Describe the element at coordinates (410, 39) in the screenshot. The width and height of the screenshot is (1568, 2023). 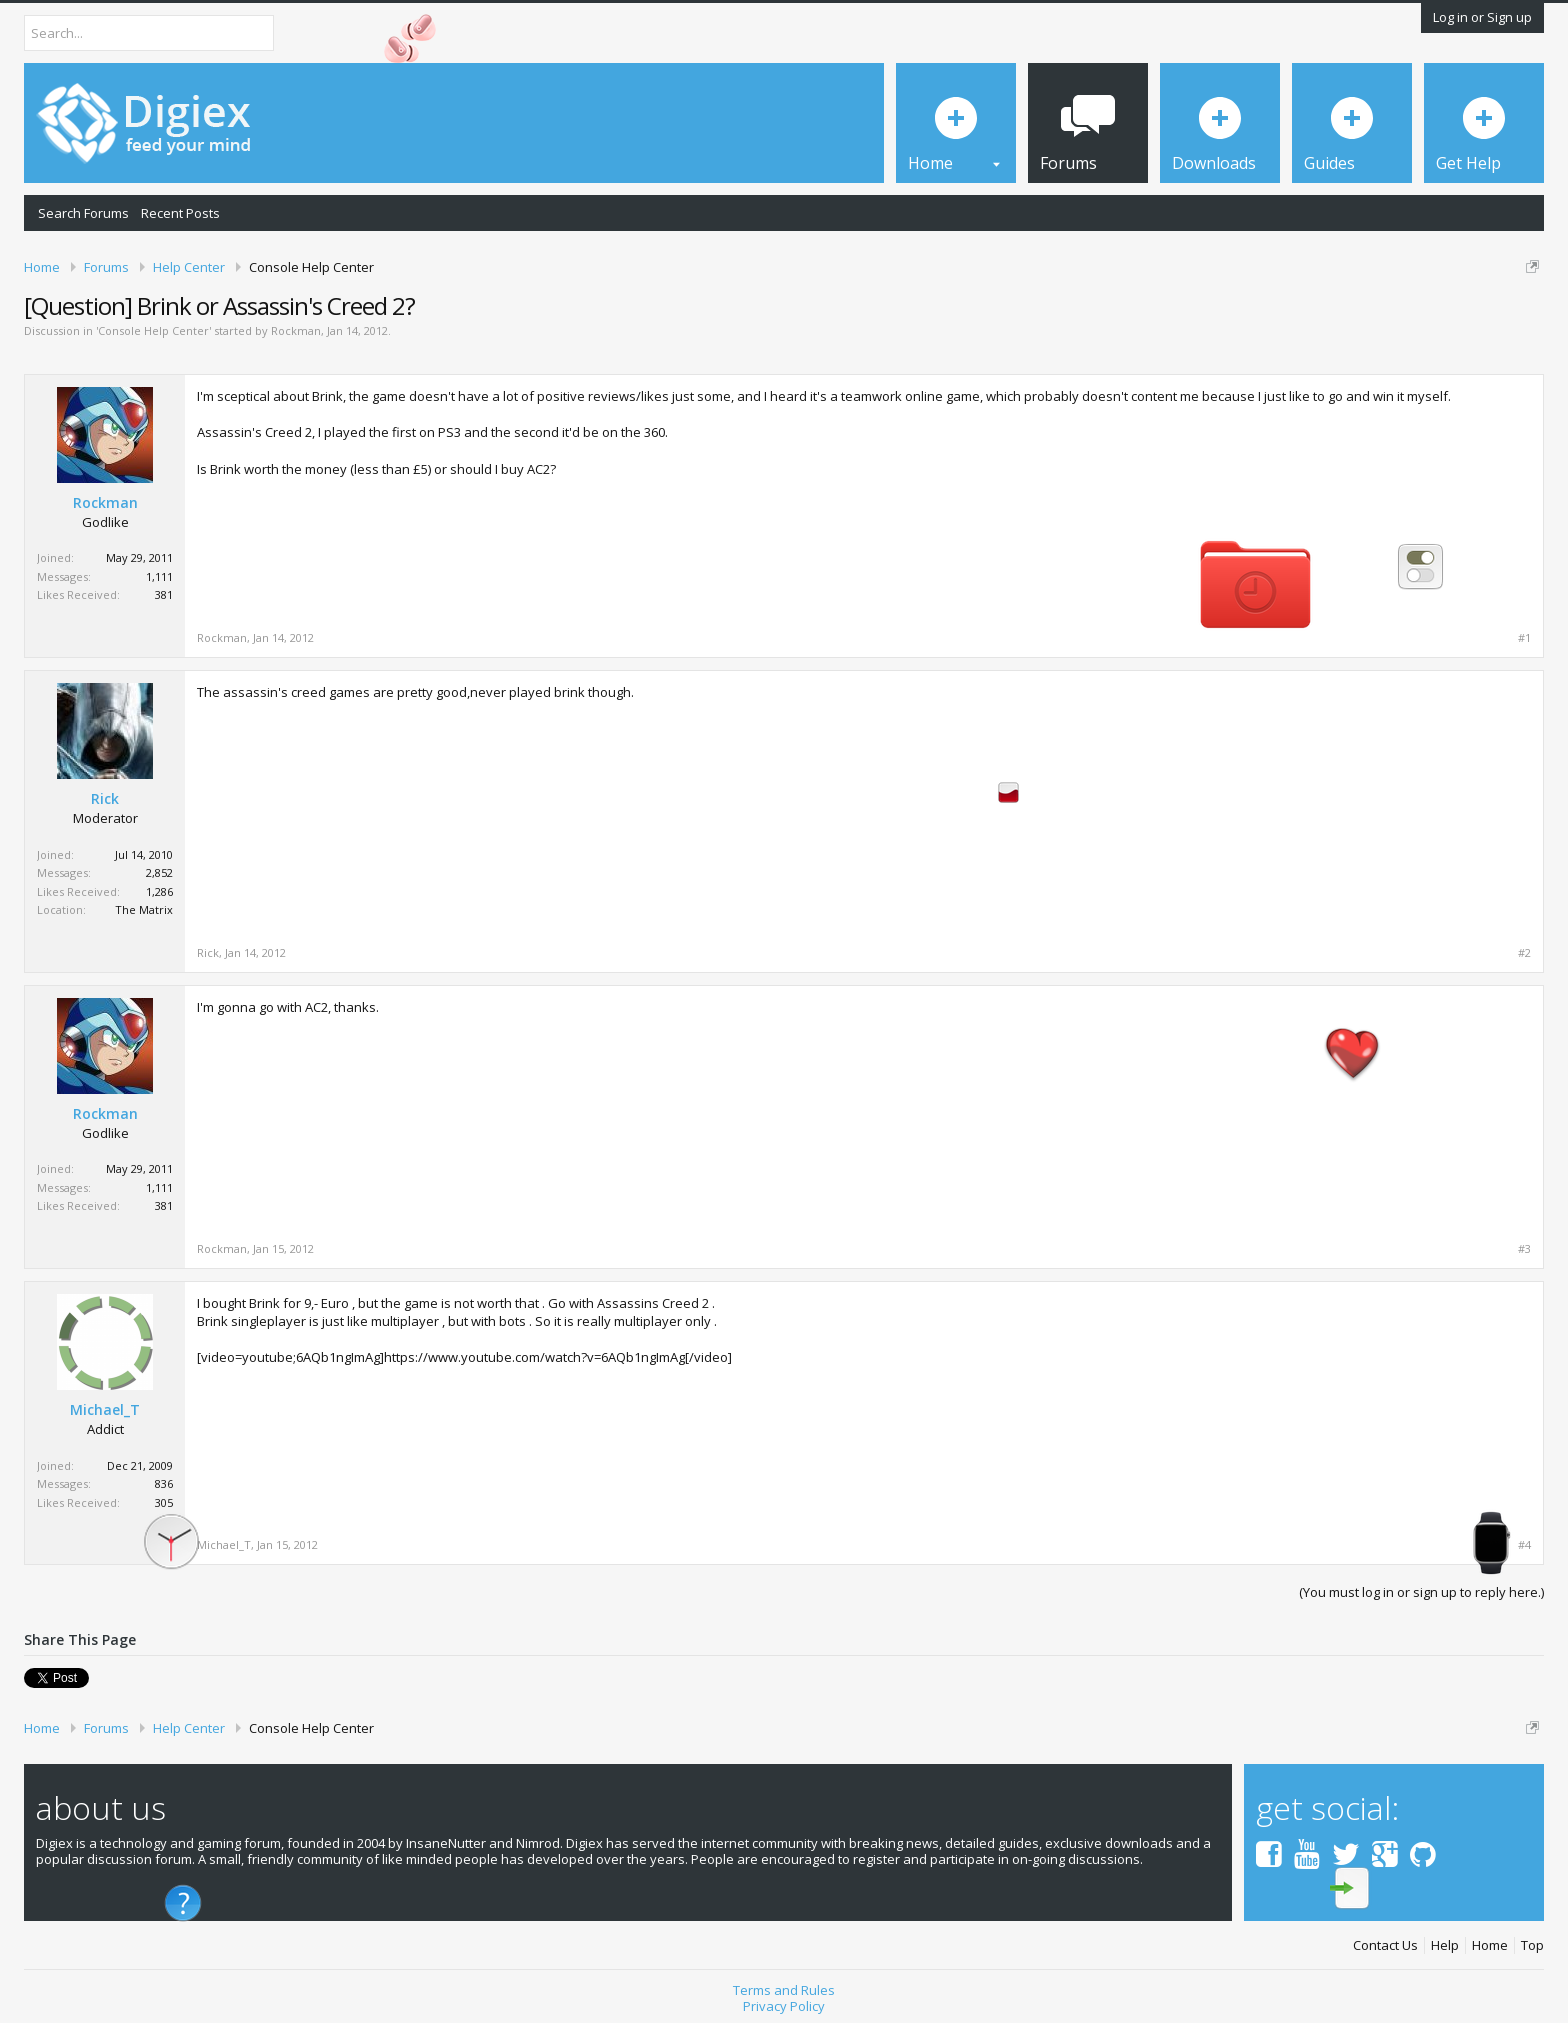
I see `connect to beats wireless earbuds` at that location.